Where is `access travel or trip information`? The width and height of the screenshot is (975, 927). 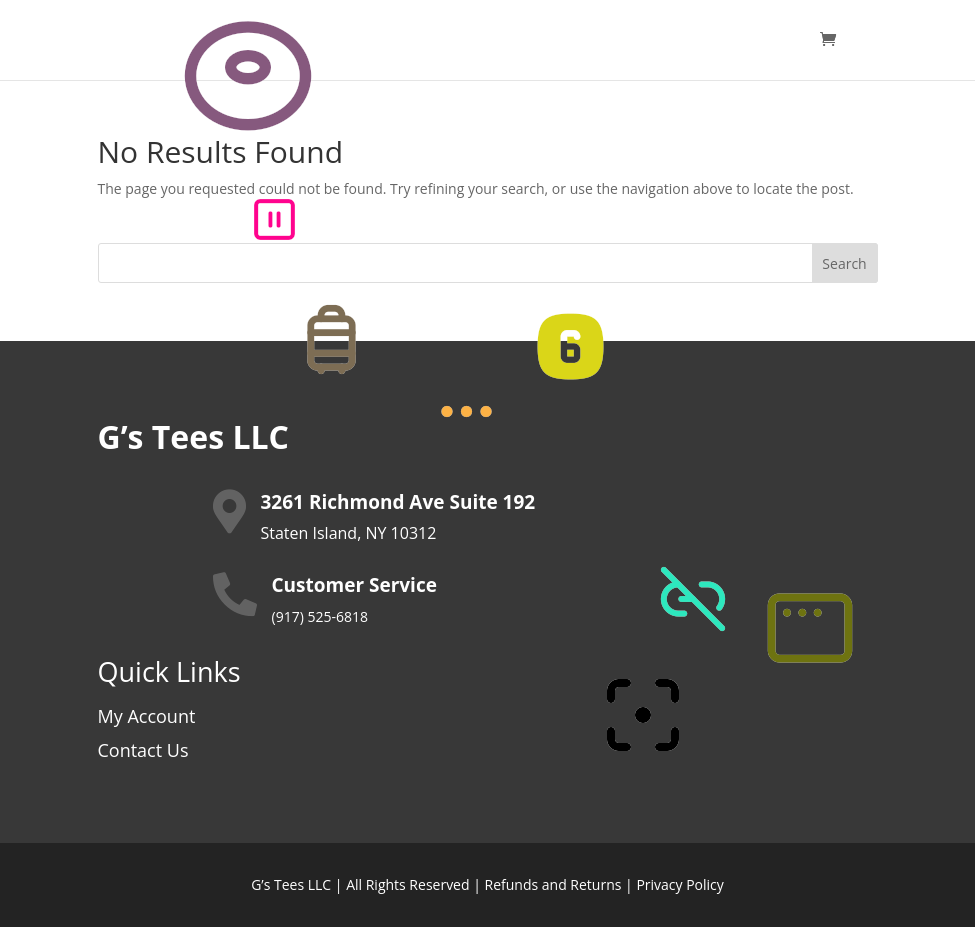
access travel or trip information is located at coordinates (331, 339).